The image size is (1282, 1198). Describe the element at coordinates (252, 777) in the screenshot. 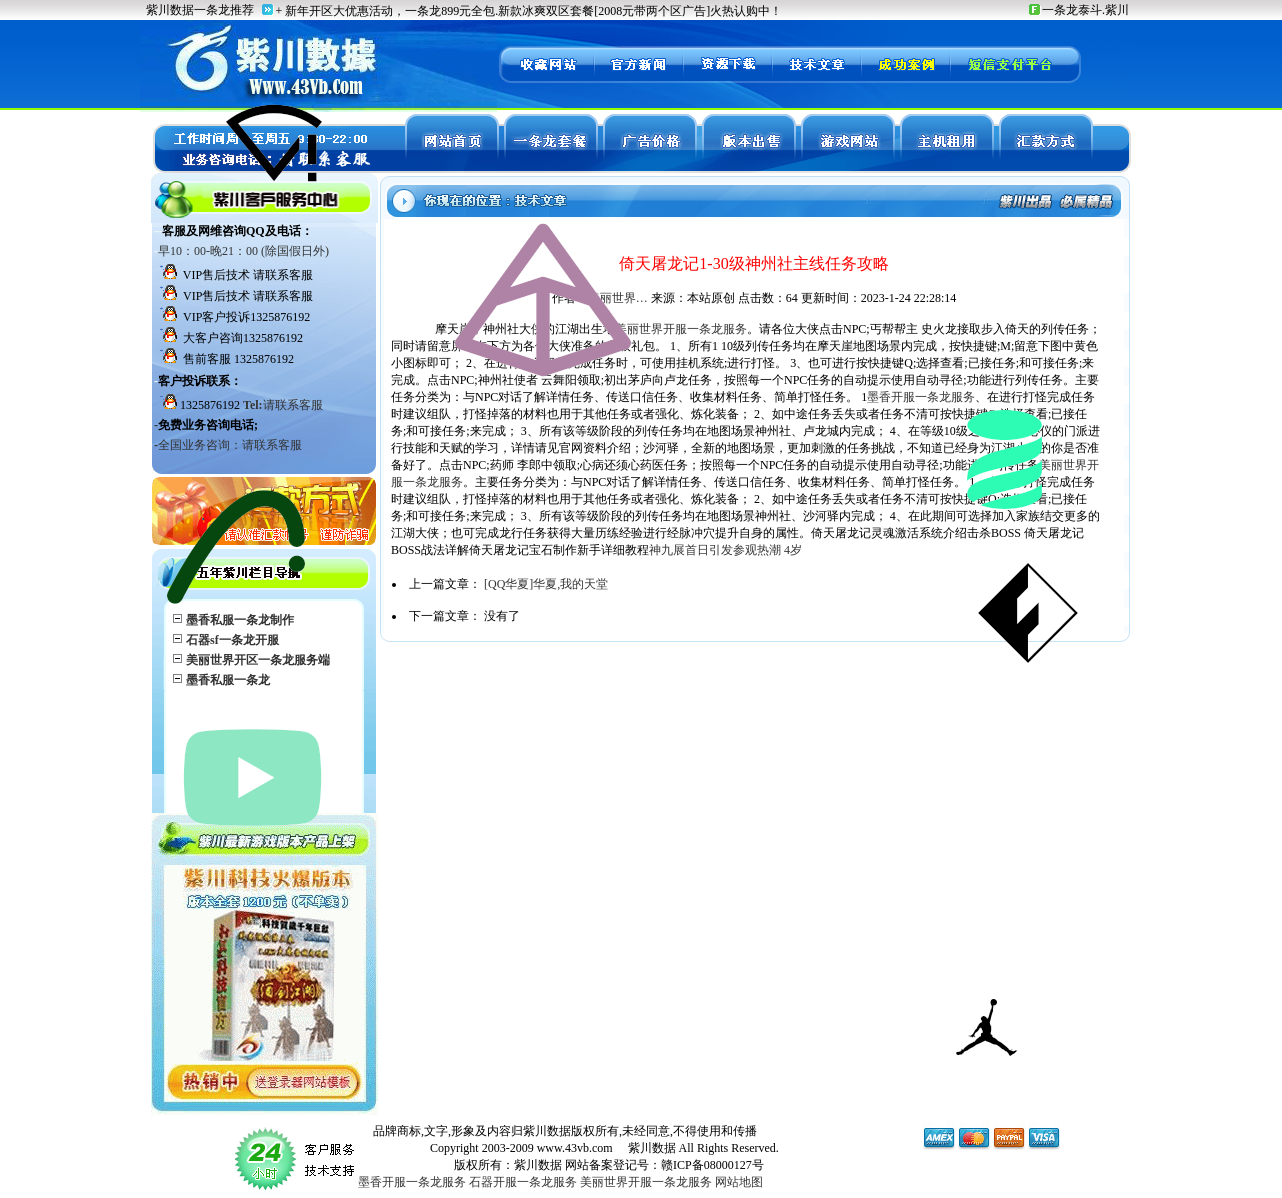

I see `open YouTube app` at that location.